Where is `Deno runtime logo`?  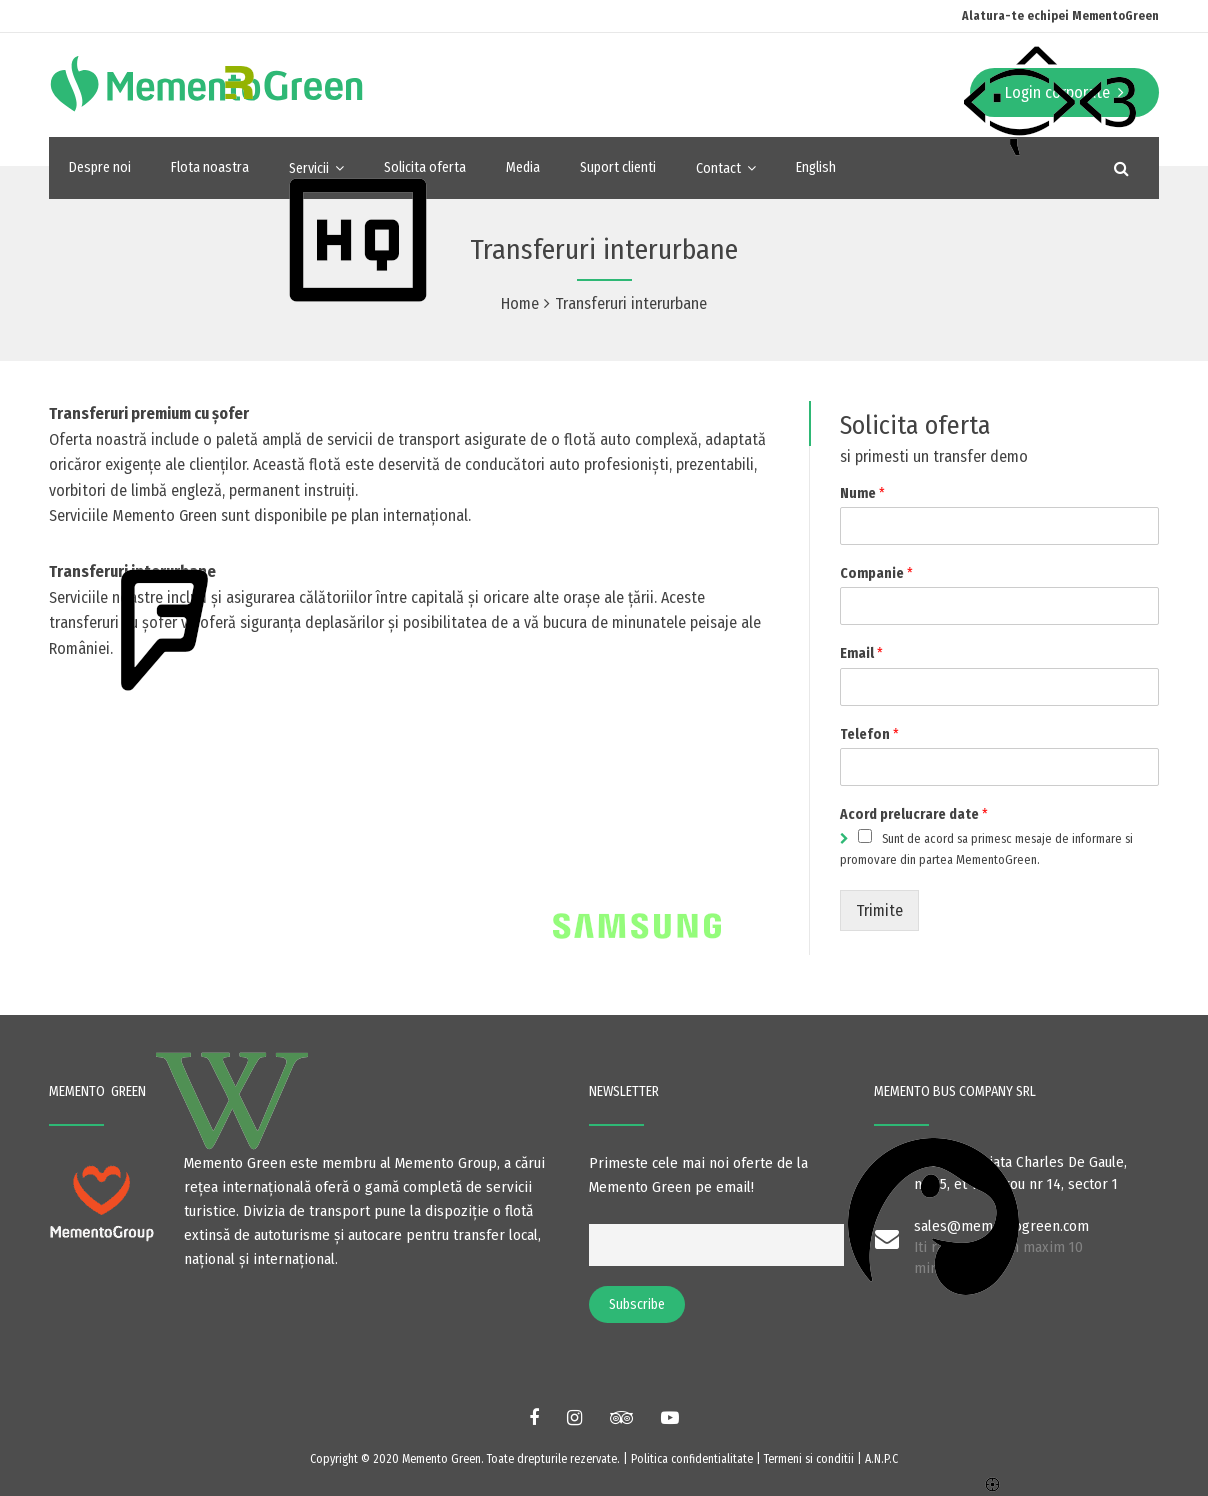
Deno runtime logo is located at coordinates (933, 1216).